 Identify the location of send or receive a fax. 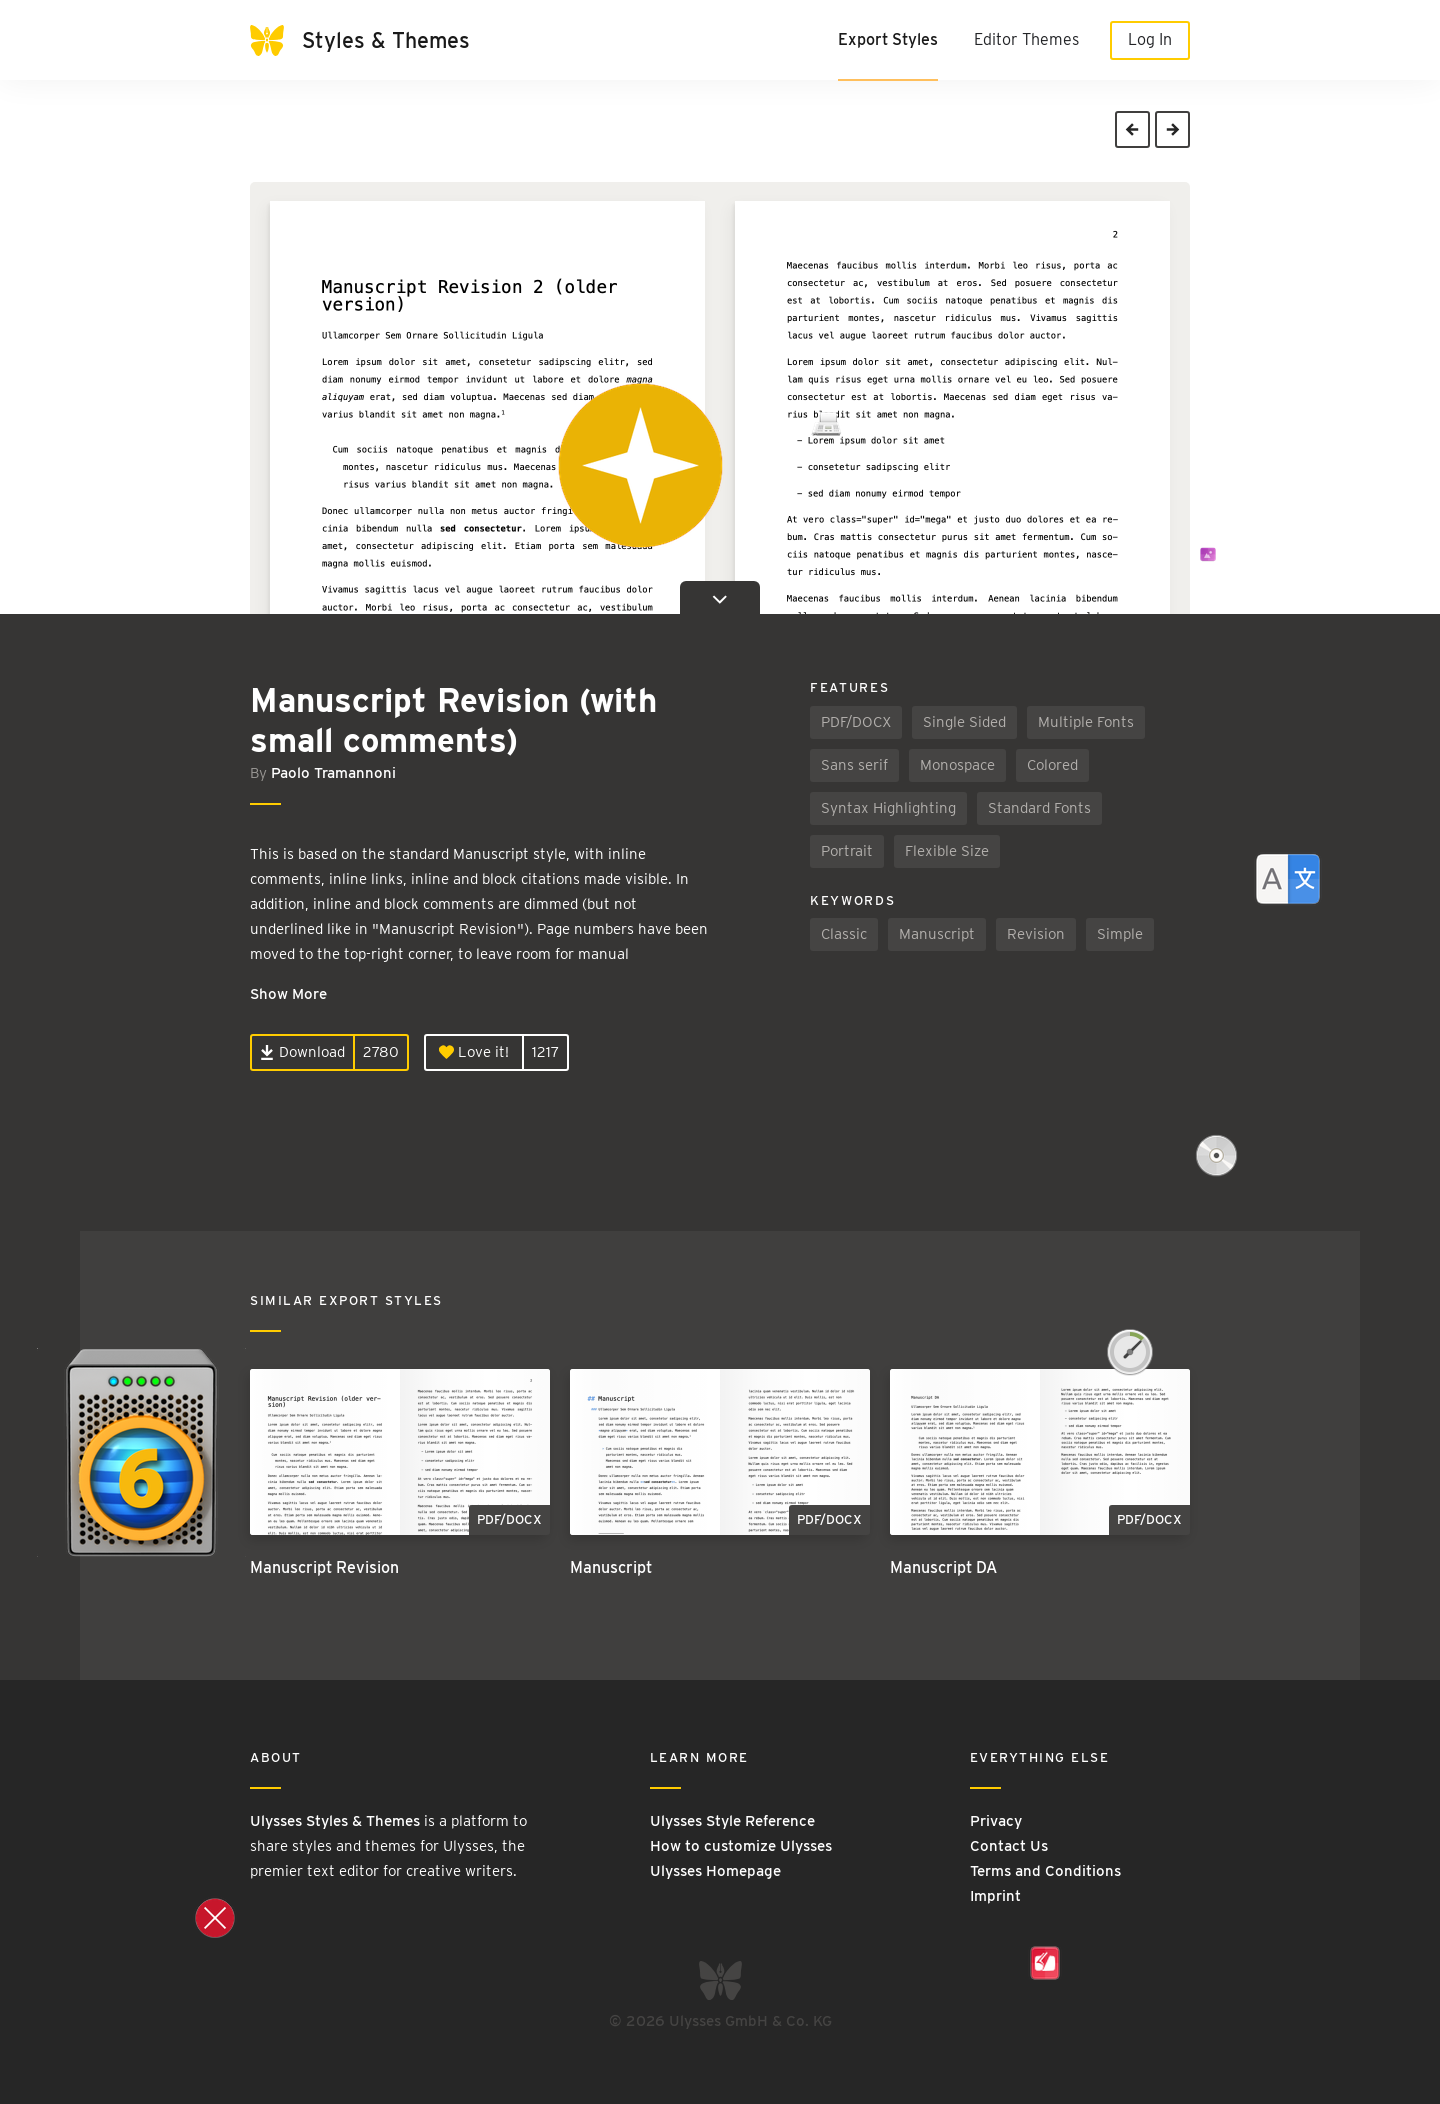
(826, 424).